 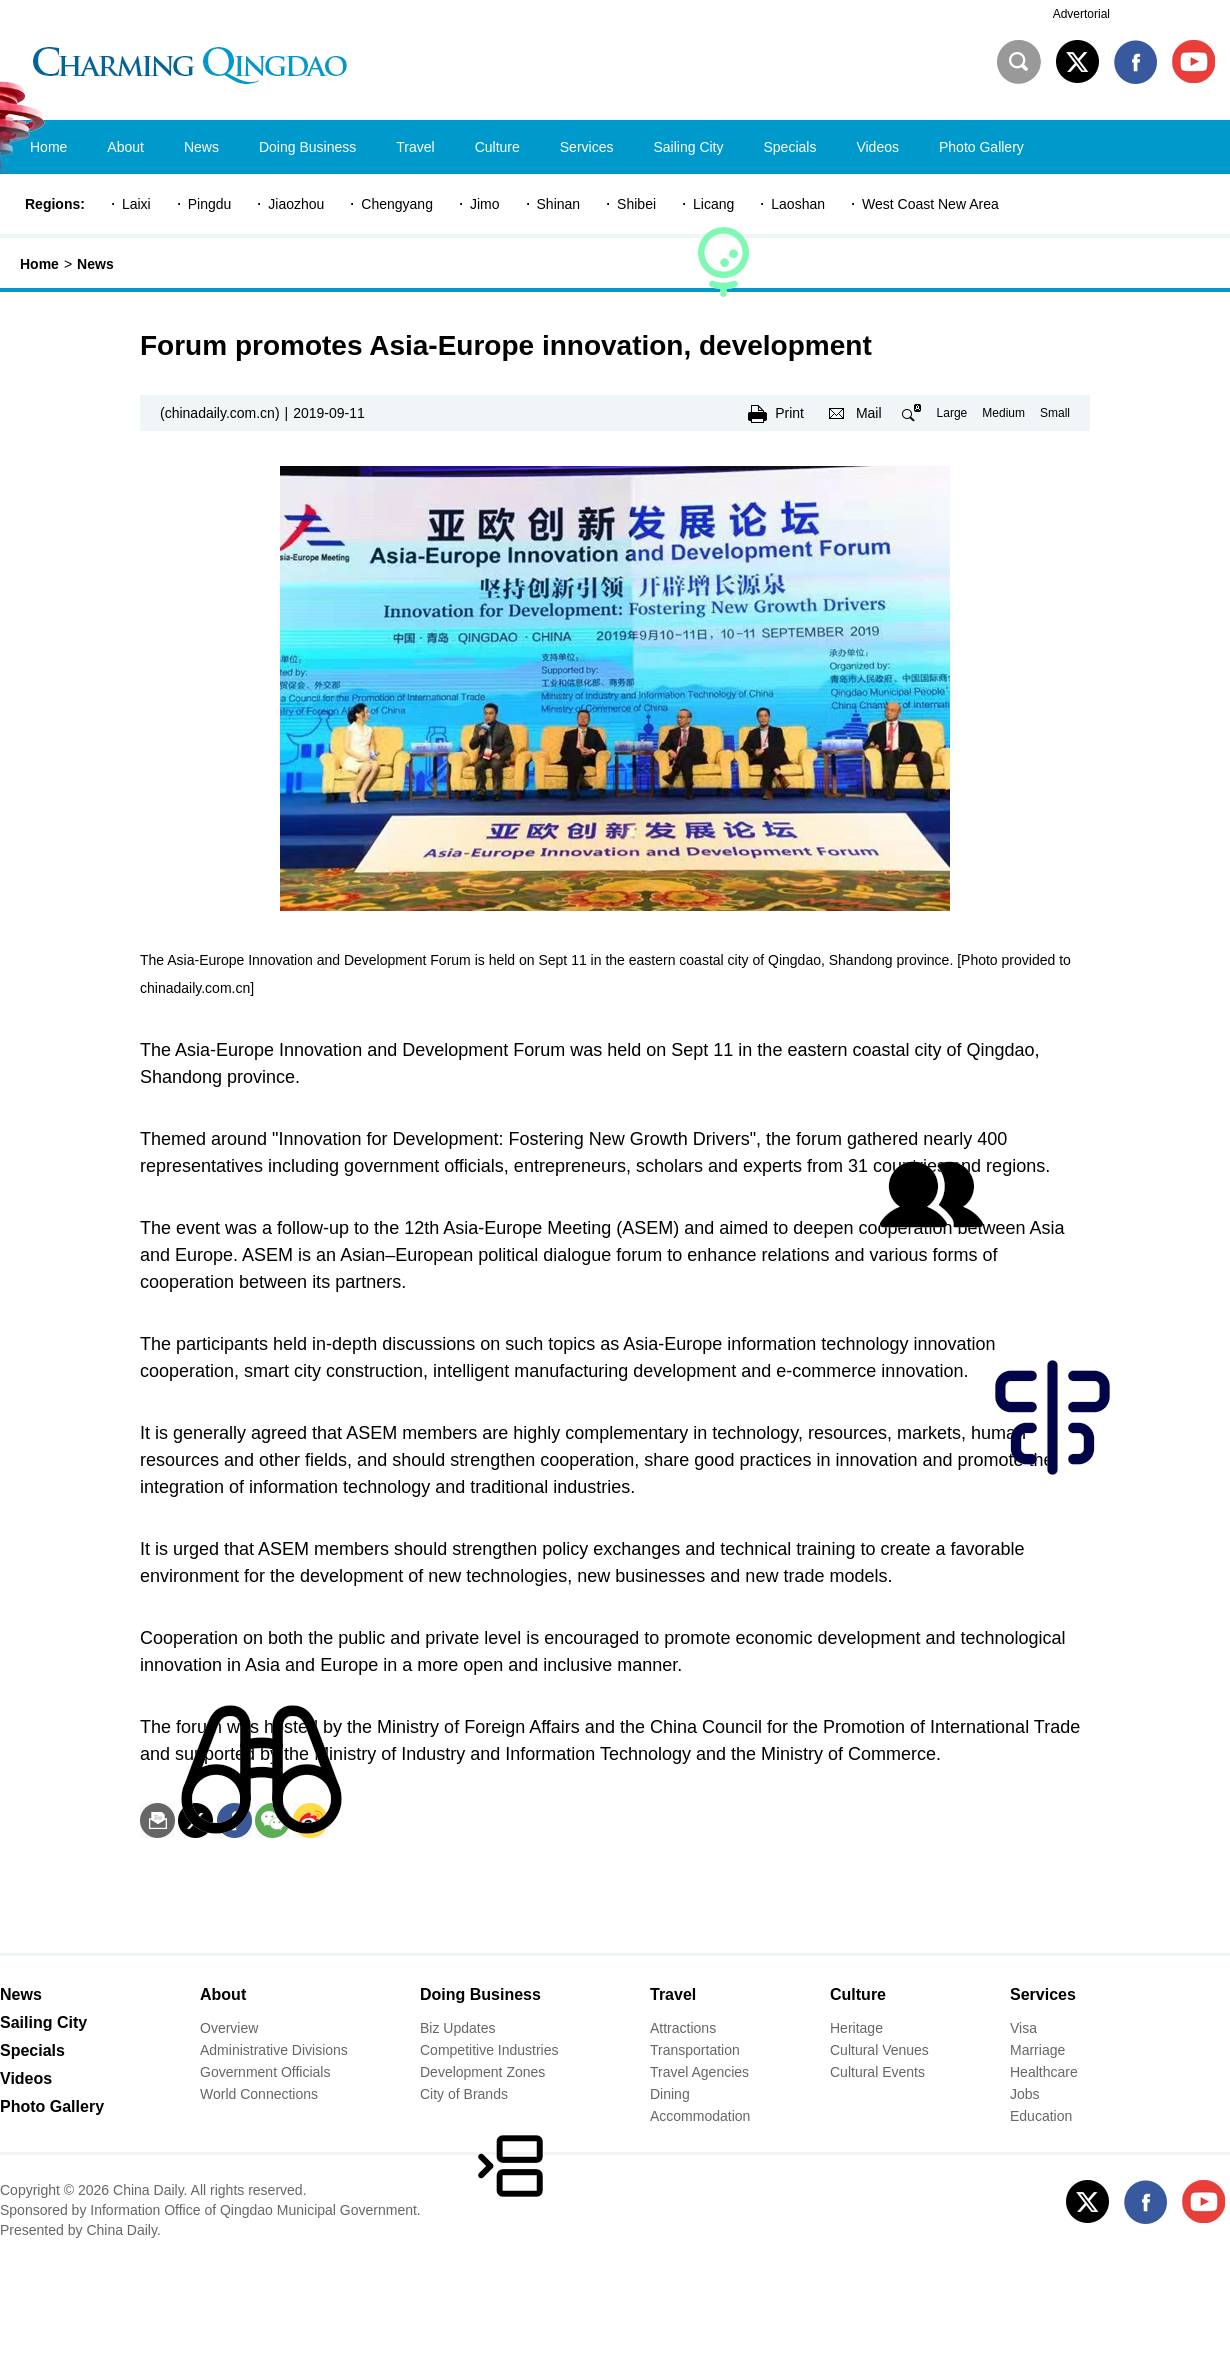 I want to click on align objects to vertical center, so click(x=1052, y=1417).